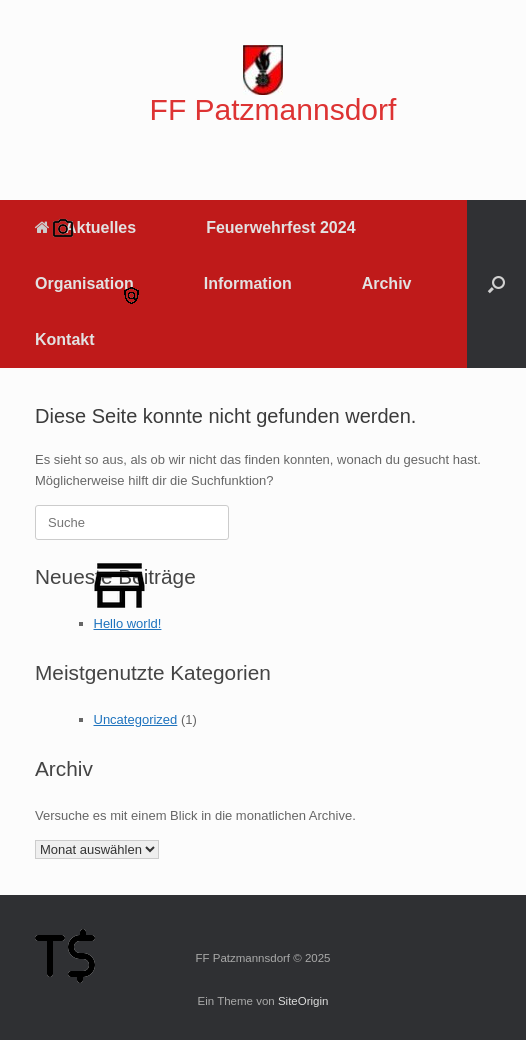 The height and width of the screenshot is (1040, 526). What do you see at coordinates (63, 229) in the screenshot?
I see `take a photo` at bounding box center [63, 229].